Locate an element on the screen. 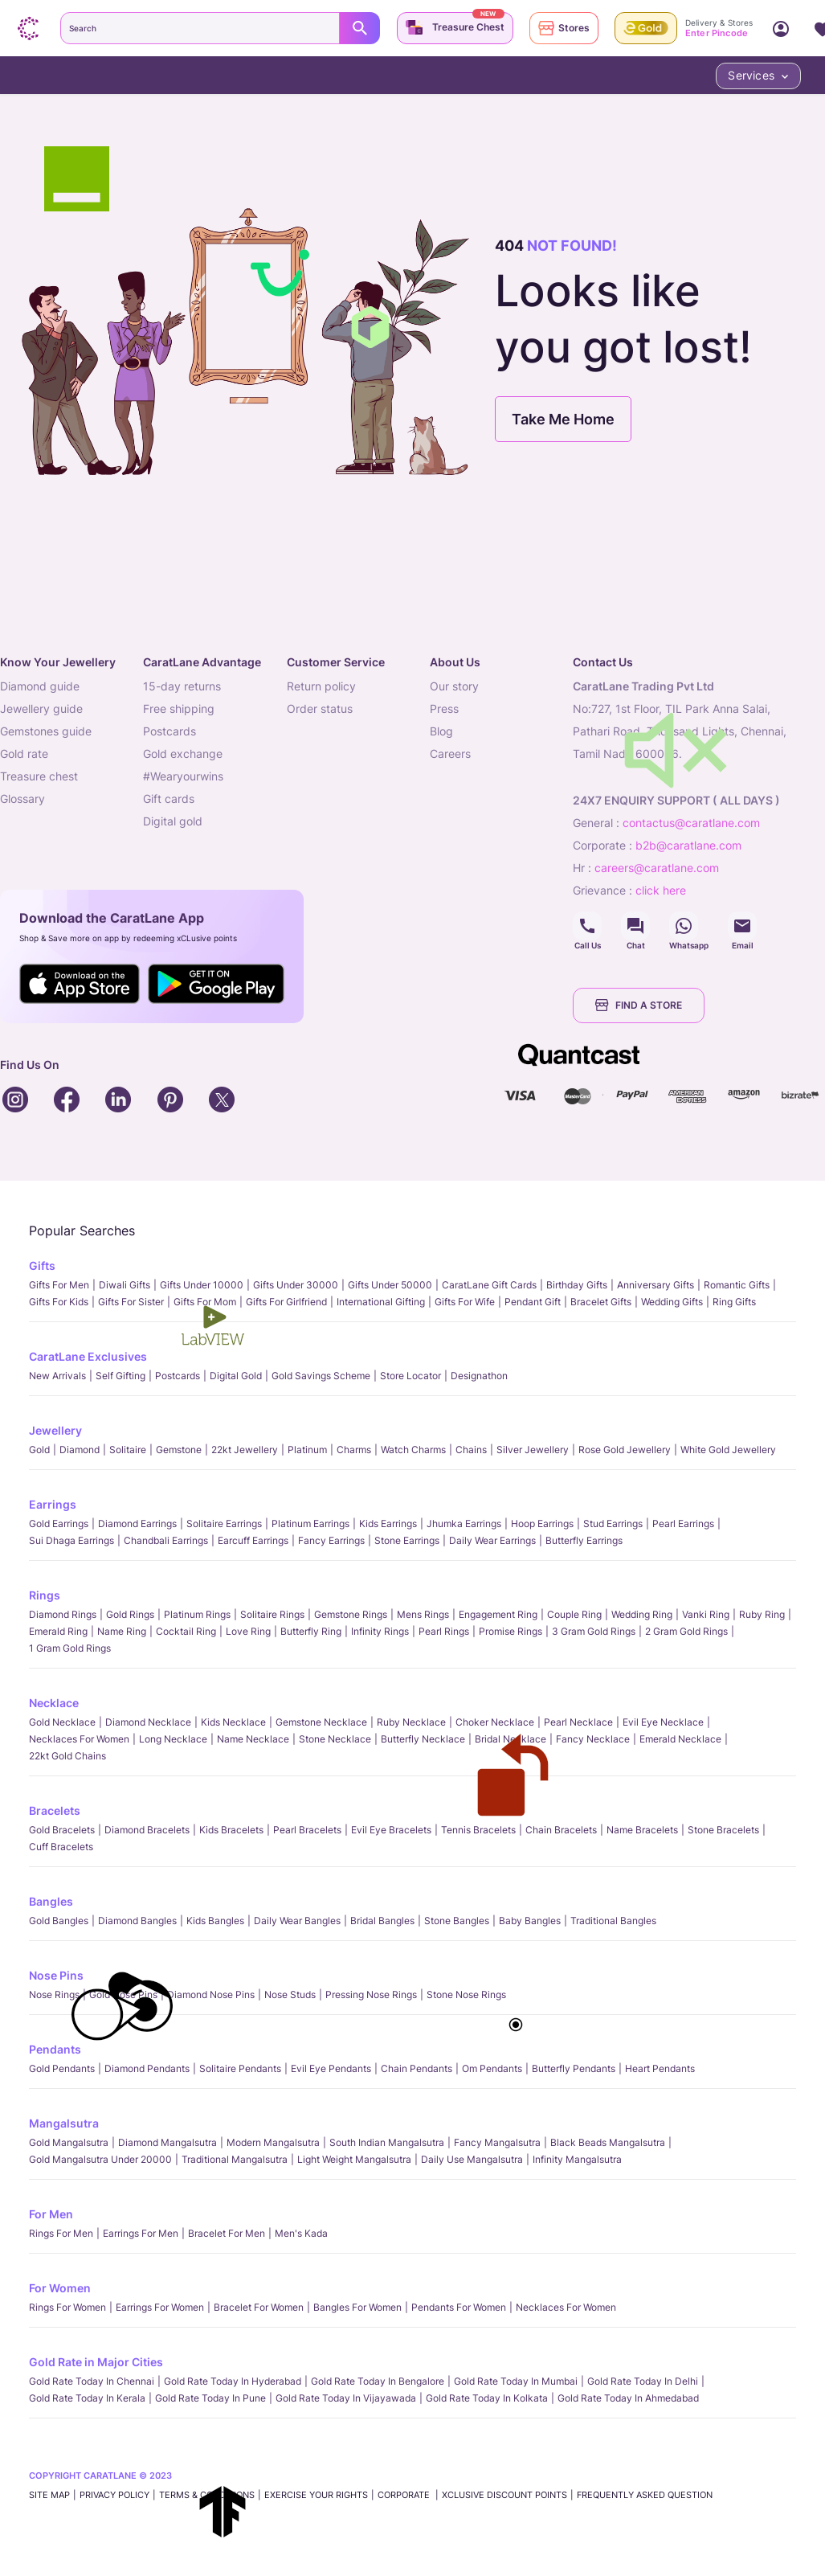  TUI travel company logo is located at coordinates (280, 272).